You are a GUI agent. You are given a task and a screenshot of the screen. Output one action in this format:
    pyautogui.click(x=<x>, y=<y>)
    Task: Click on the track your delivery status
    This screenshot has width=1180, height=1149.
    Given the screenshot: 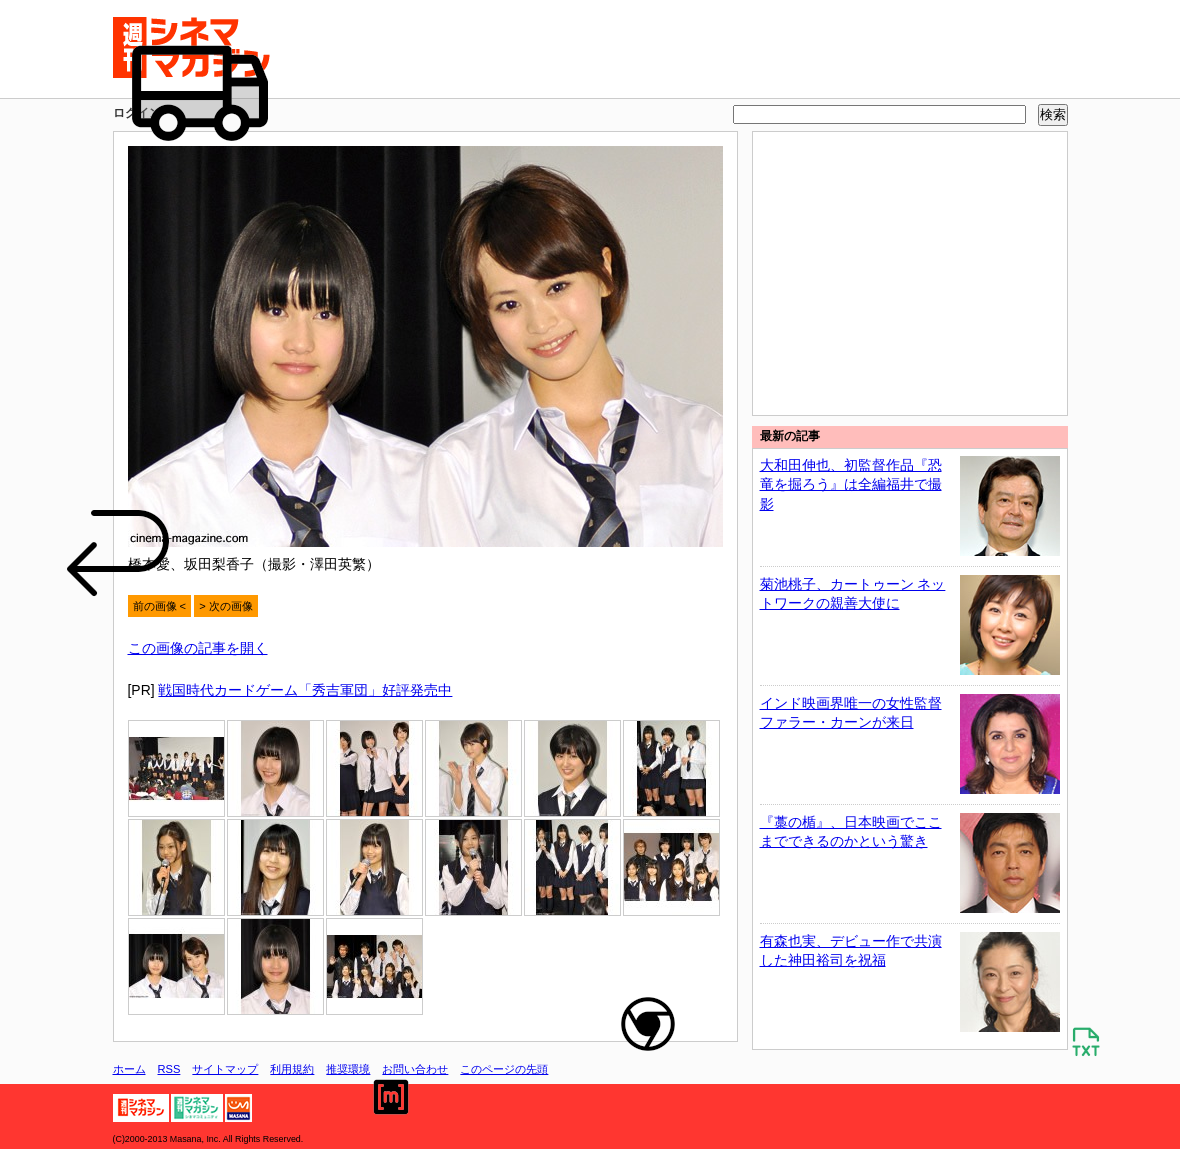 What is the action you would take?
    pyautogui.click(x=195, y=86)
    